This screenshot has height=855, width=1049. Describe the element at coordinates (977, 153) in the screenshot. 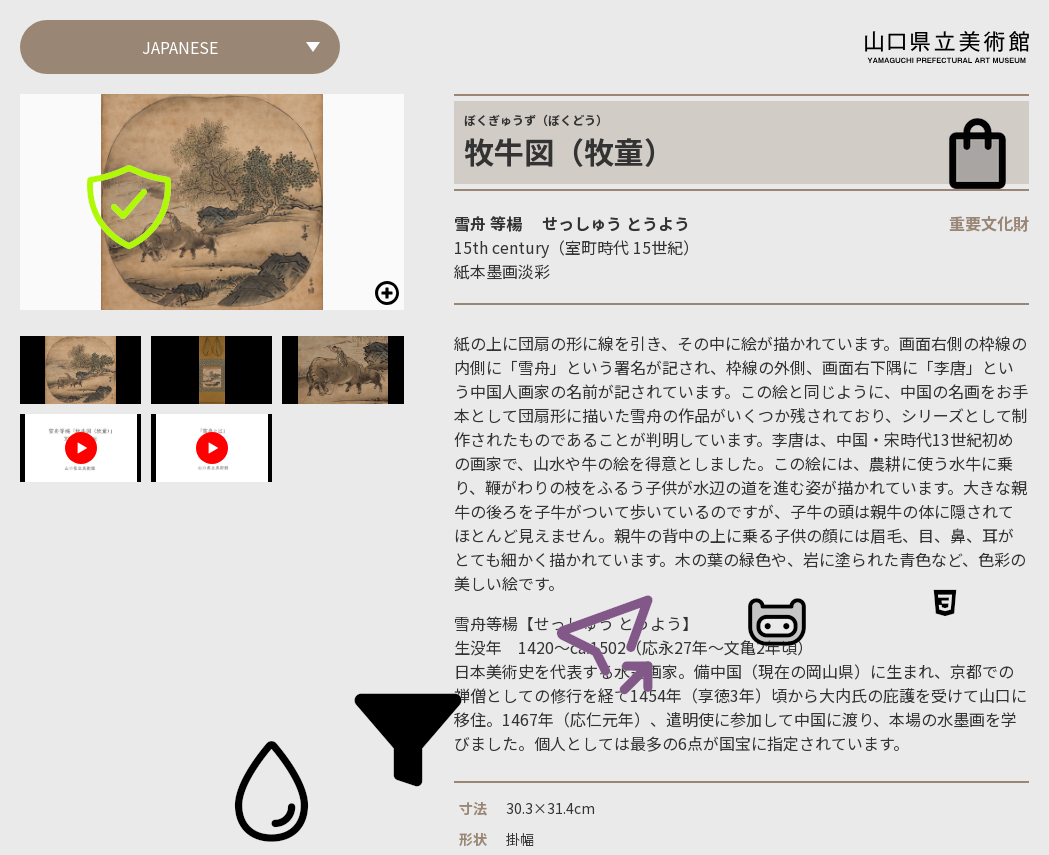

I see `view your shopping bag` at that location.